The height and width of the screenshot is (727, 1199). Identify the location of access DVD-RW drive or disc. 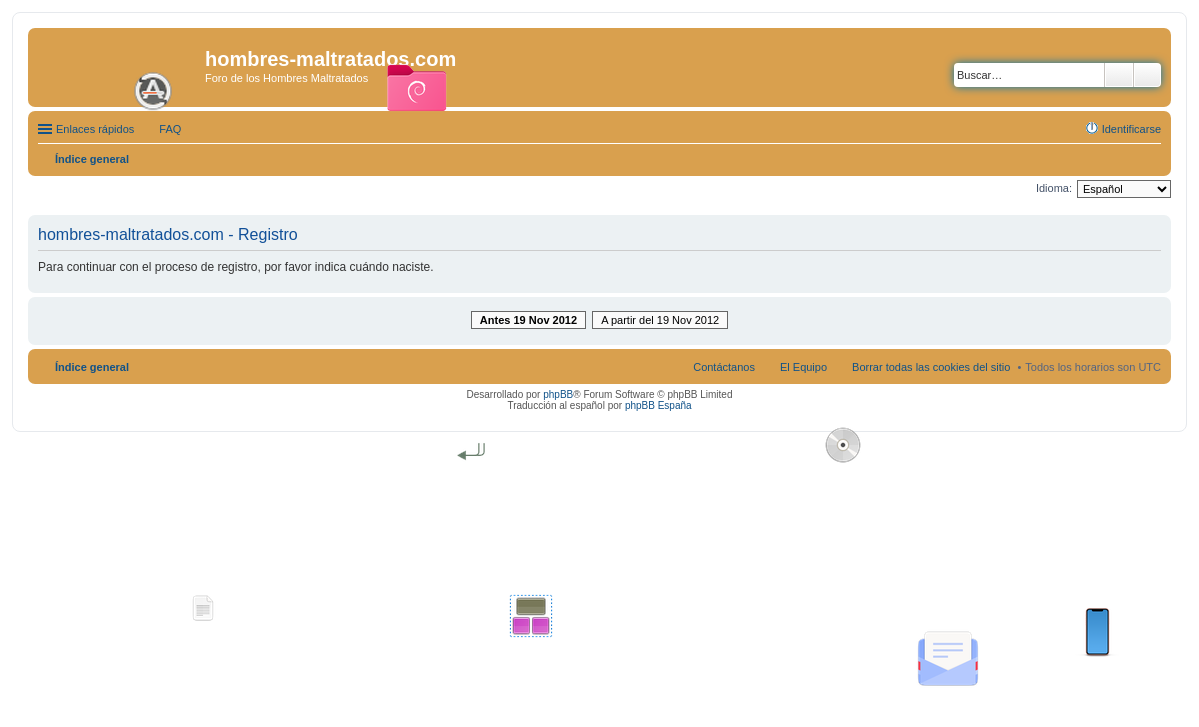
(843, 445).